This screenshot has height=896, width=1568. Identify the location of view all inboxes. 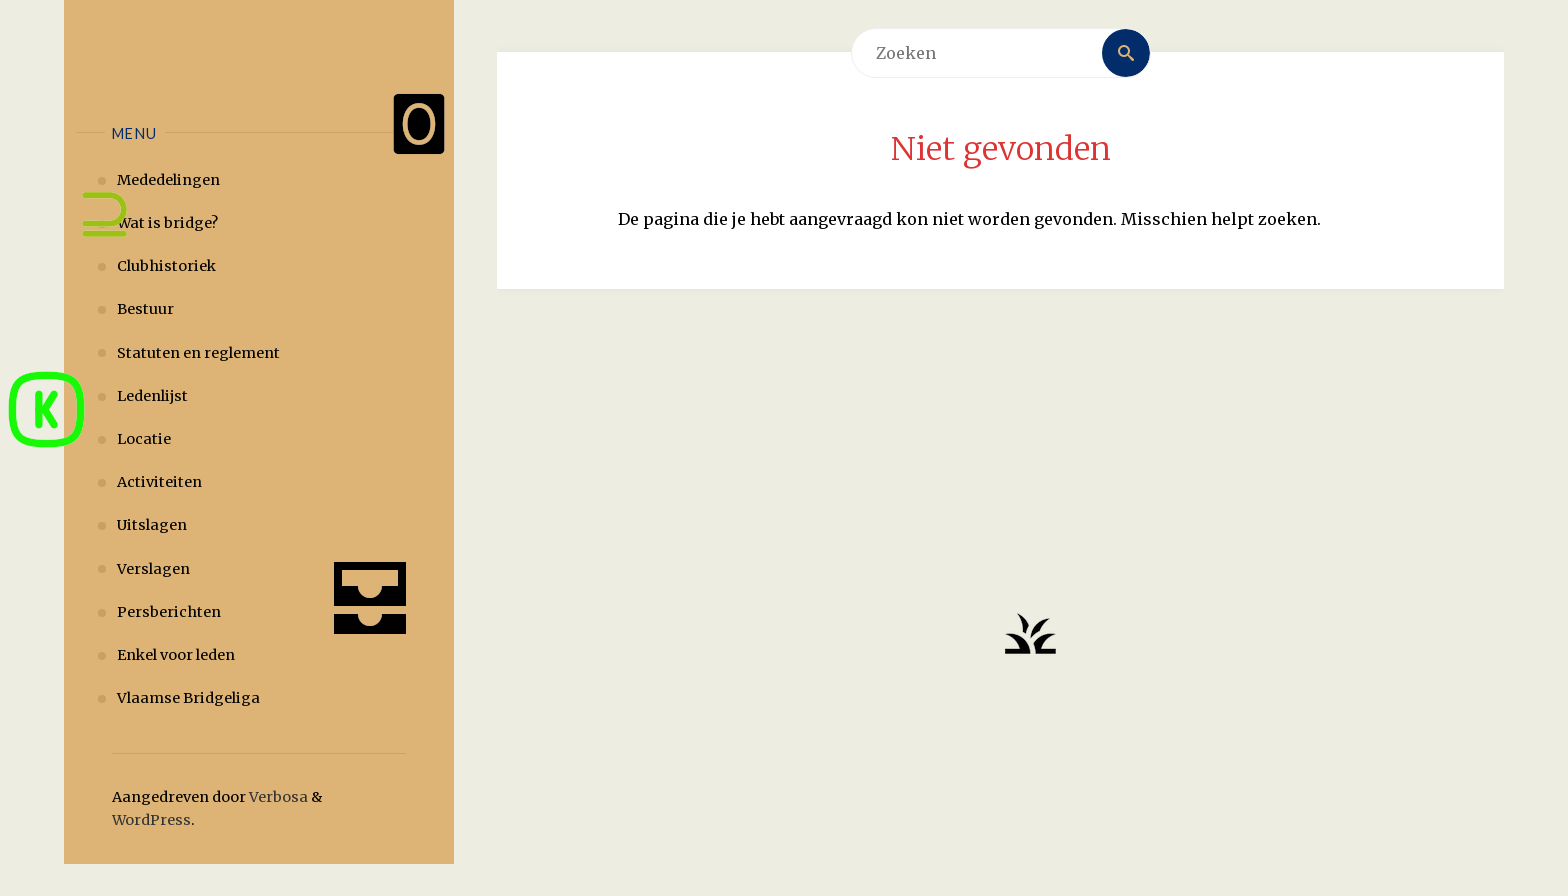
(370, 598).